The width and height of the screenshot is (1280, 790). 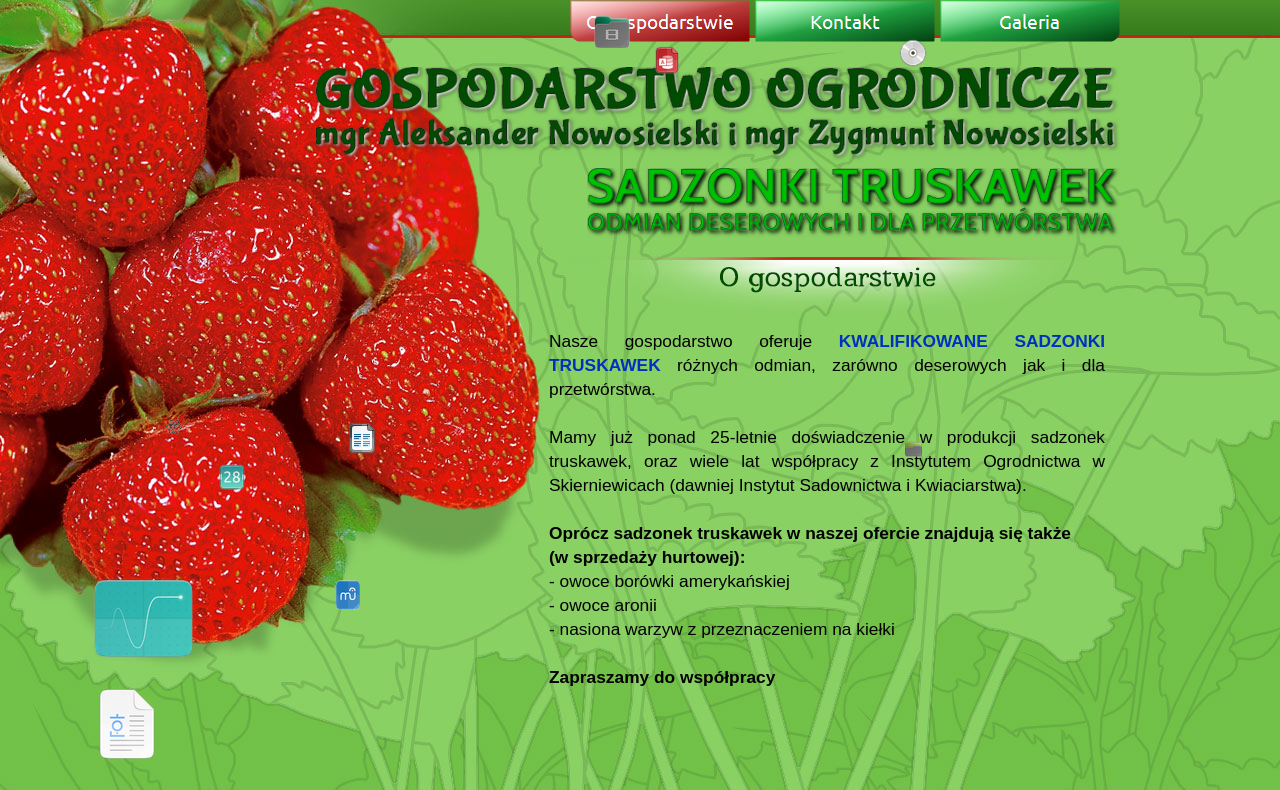 What do you see at coordinates (127, 724) in the screenshot?
I see `open a Hangul Word Processor (.hwp) document` at bounding box center [127, 724].